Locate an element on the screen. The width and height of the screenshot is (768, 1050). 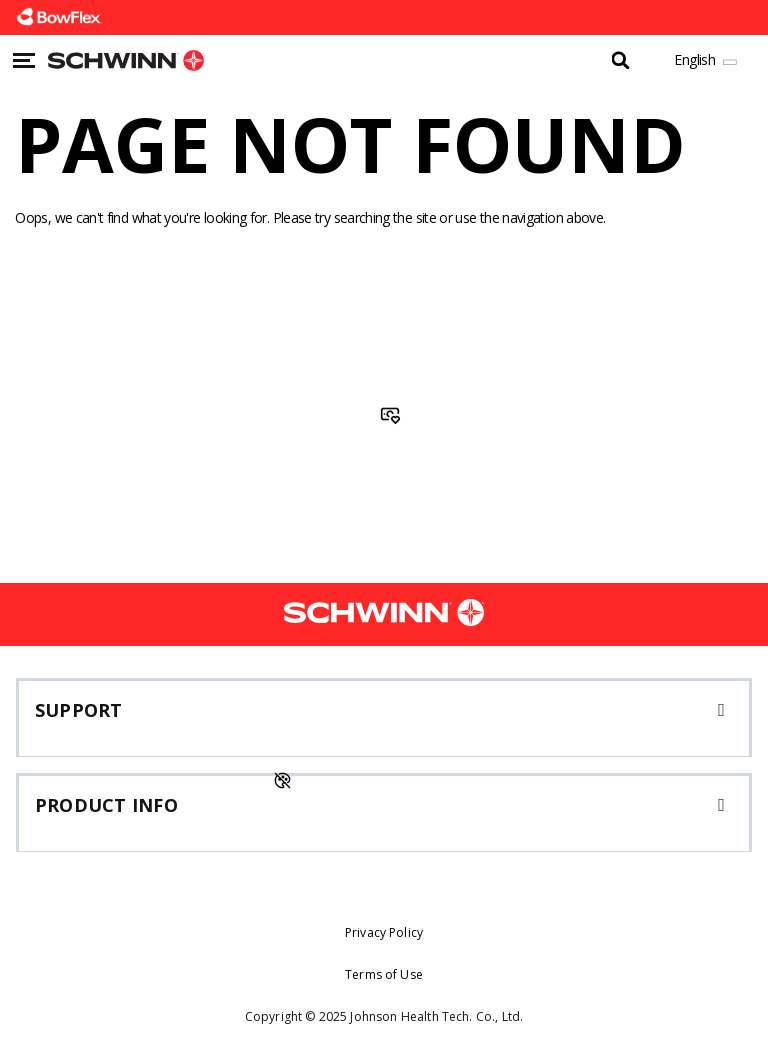
donate or make a charitable contribution is located at coordinates (390, 414).